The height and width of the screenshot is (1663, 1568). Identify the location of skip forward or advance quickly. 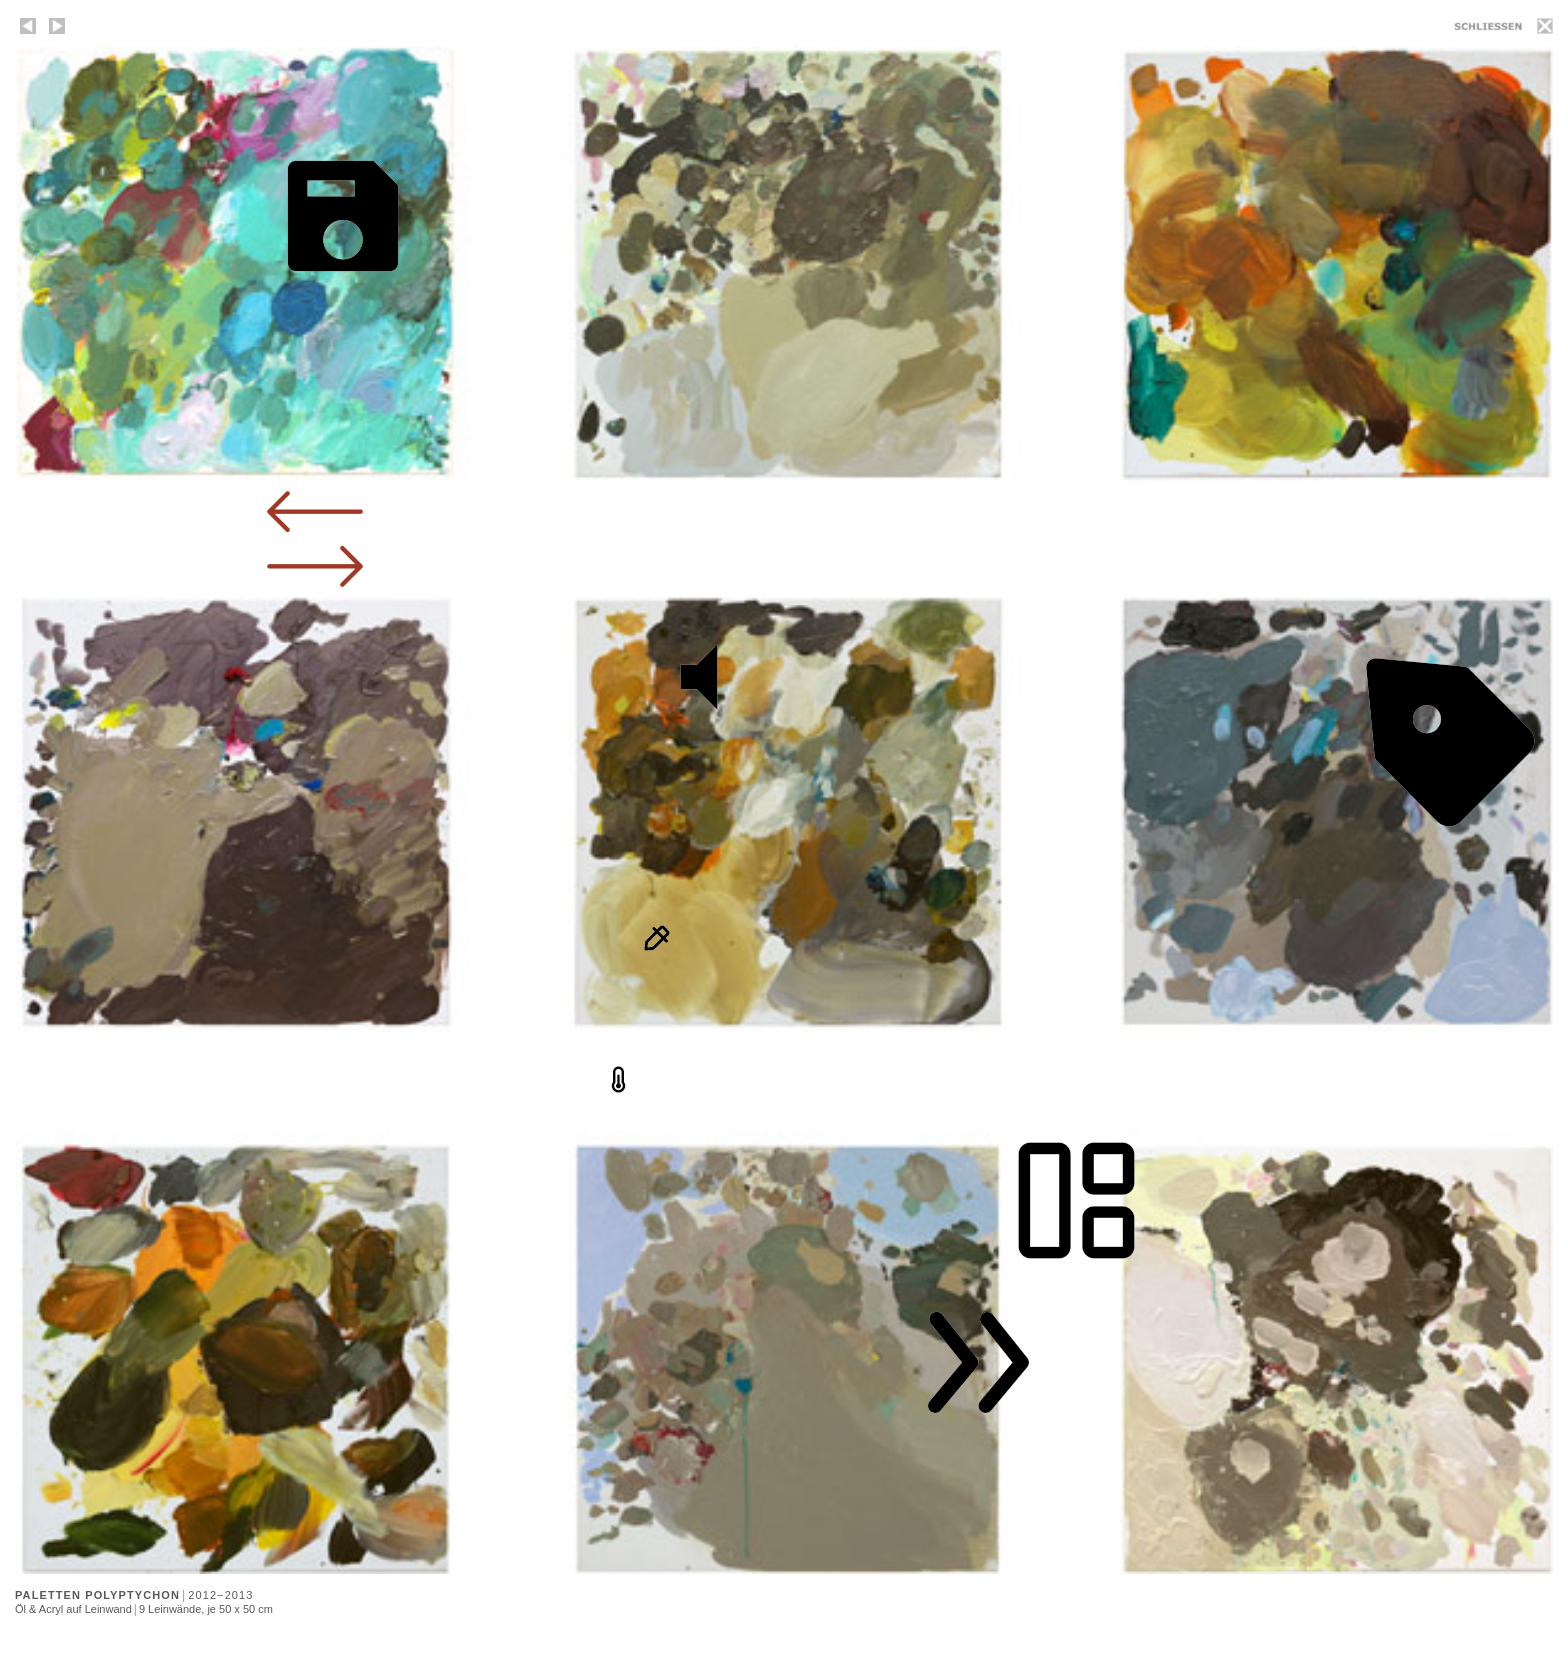
(978, 1362).